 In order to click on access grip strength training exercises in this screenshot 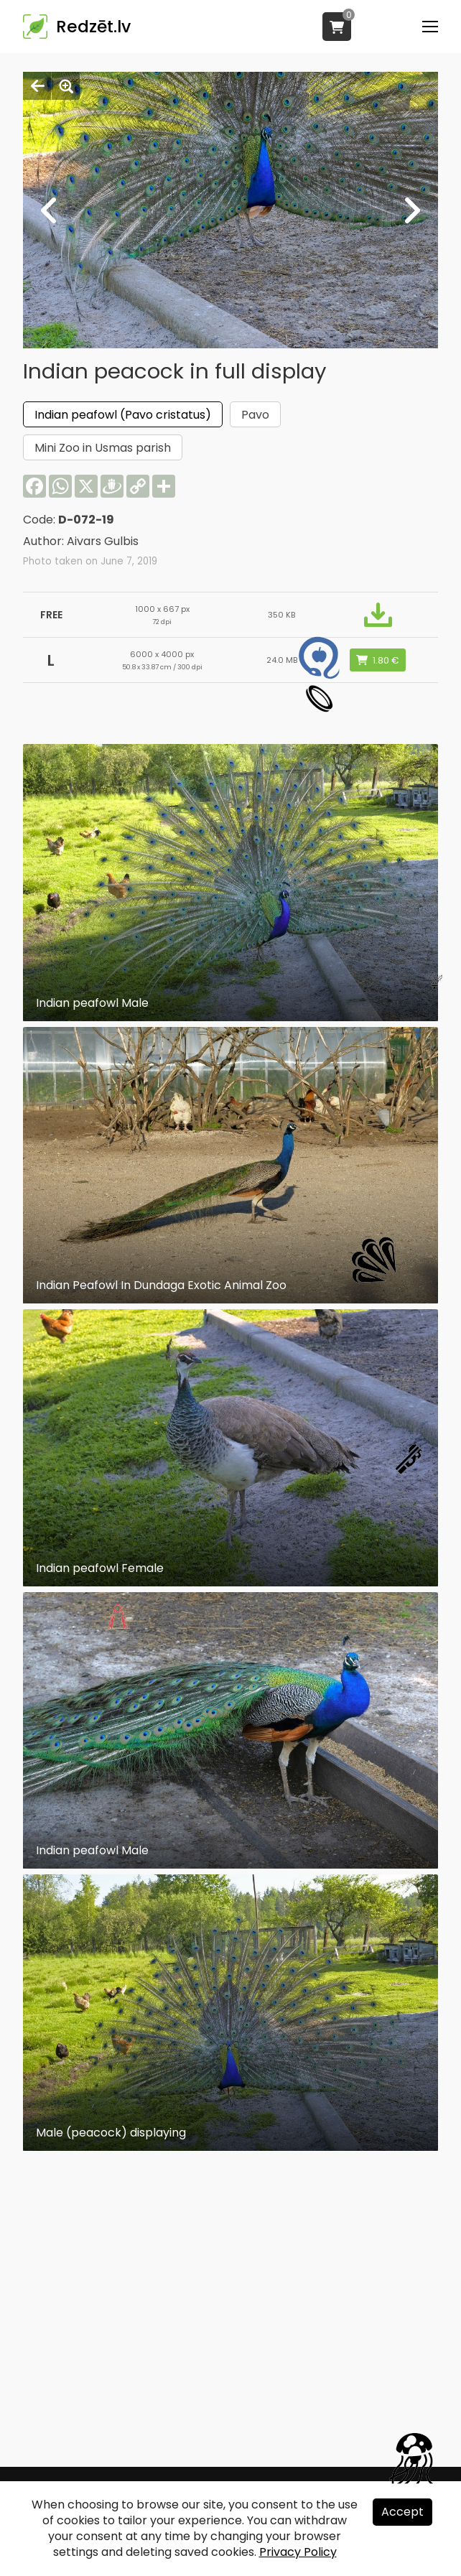, I will do `click(118, 1617)`.